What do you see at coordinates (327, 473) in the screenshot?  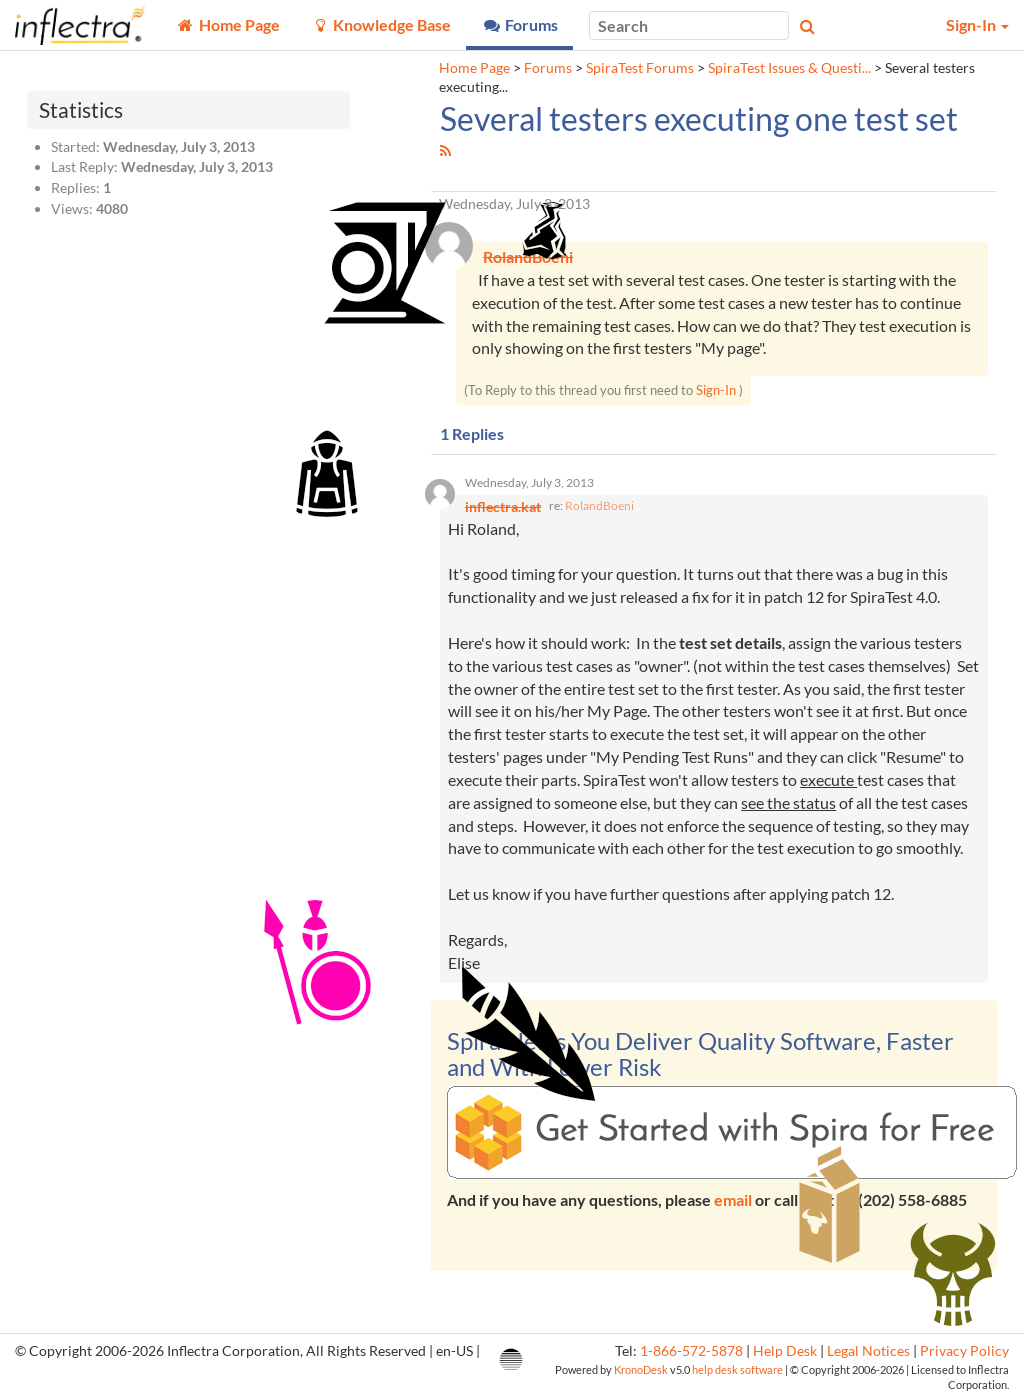 I see `browse hoodies or casual apparel` at bounding box center [327, 473].